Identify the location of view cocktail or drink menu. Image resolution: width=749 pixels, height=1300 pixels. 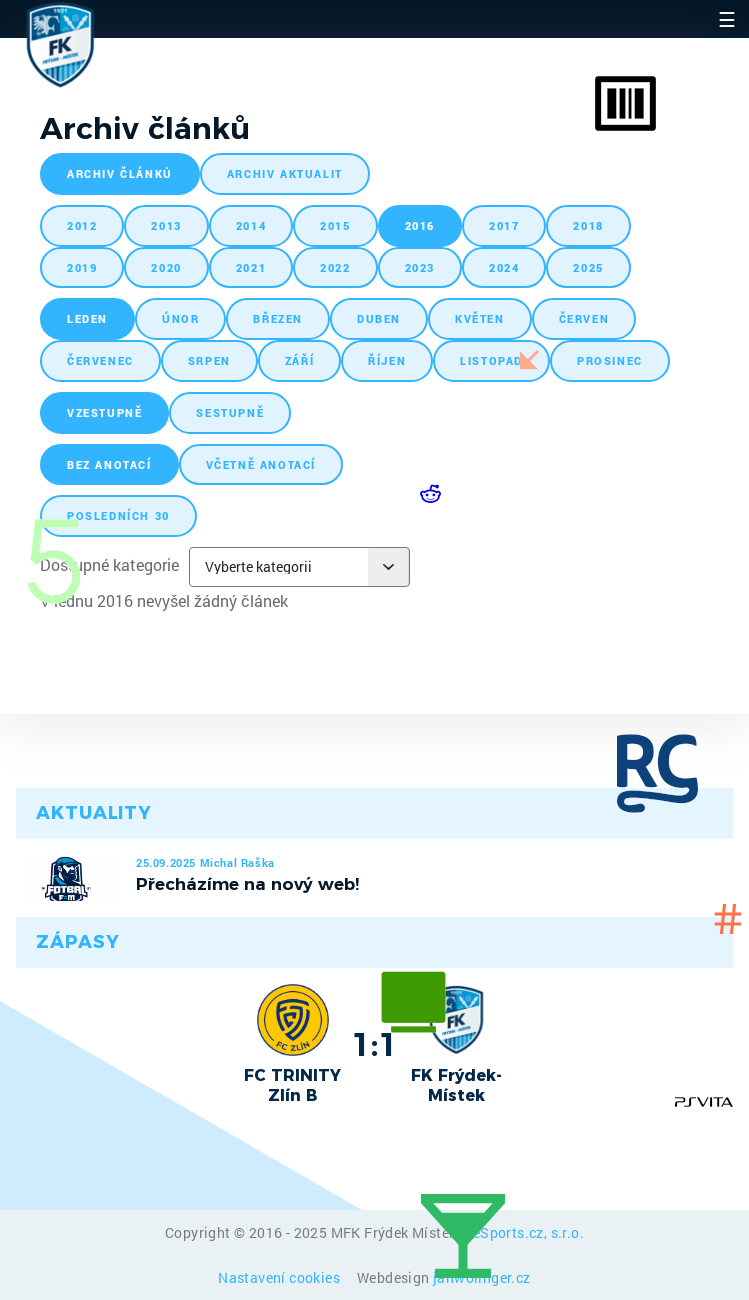
(463, 1236).